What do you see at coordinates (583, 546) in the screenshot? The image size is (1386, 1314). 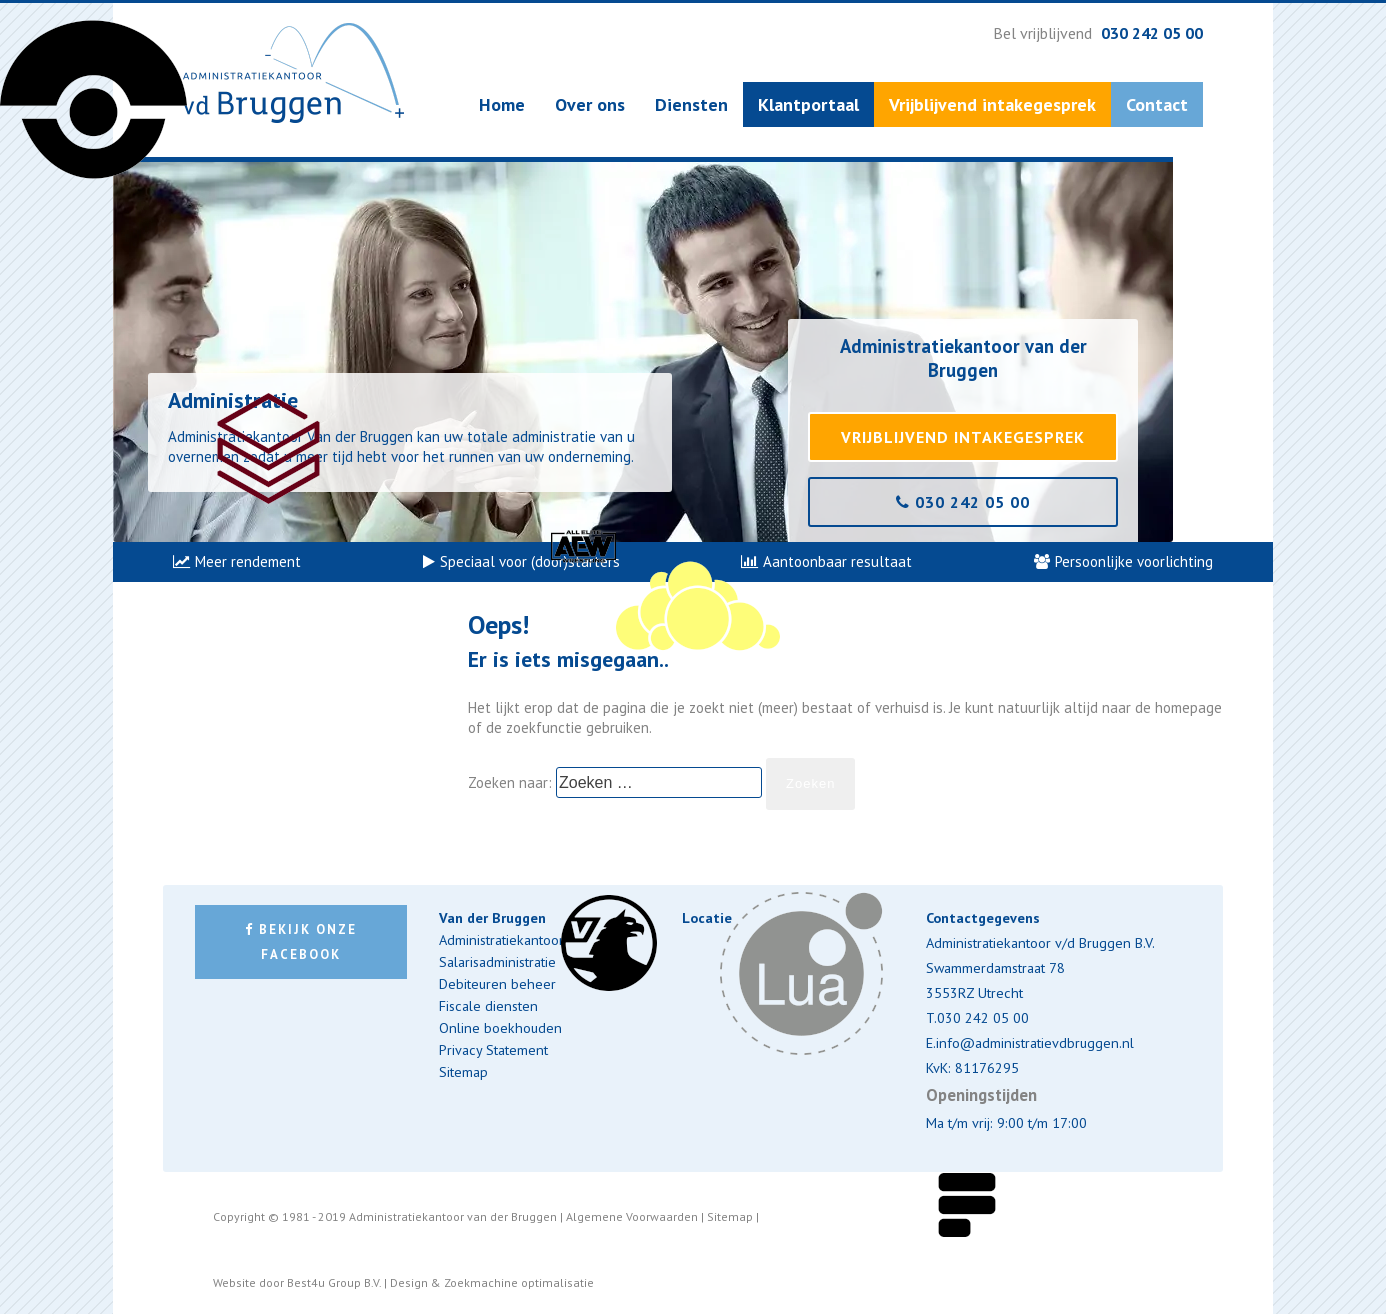 I see `visit the All Elite Wrestling website` at bounding box center [583, 546].